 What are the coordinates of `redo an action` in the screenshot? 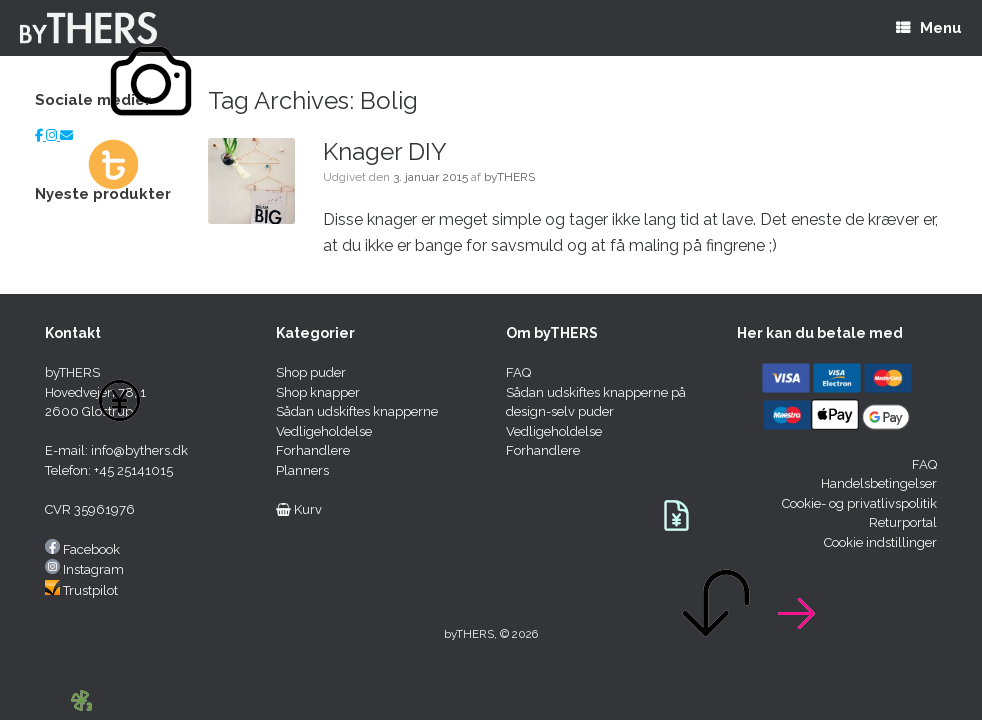 It's located at (716, 603).